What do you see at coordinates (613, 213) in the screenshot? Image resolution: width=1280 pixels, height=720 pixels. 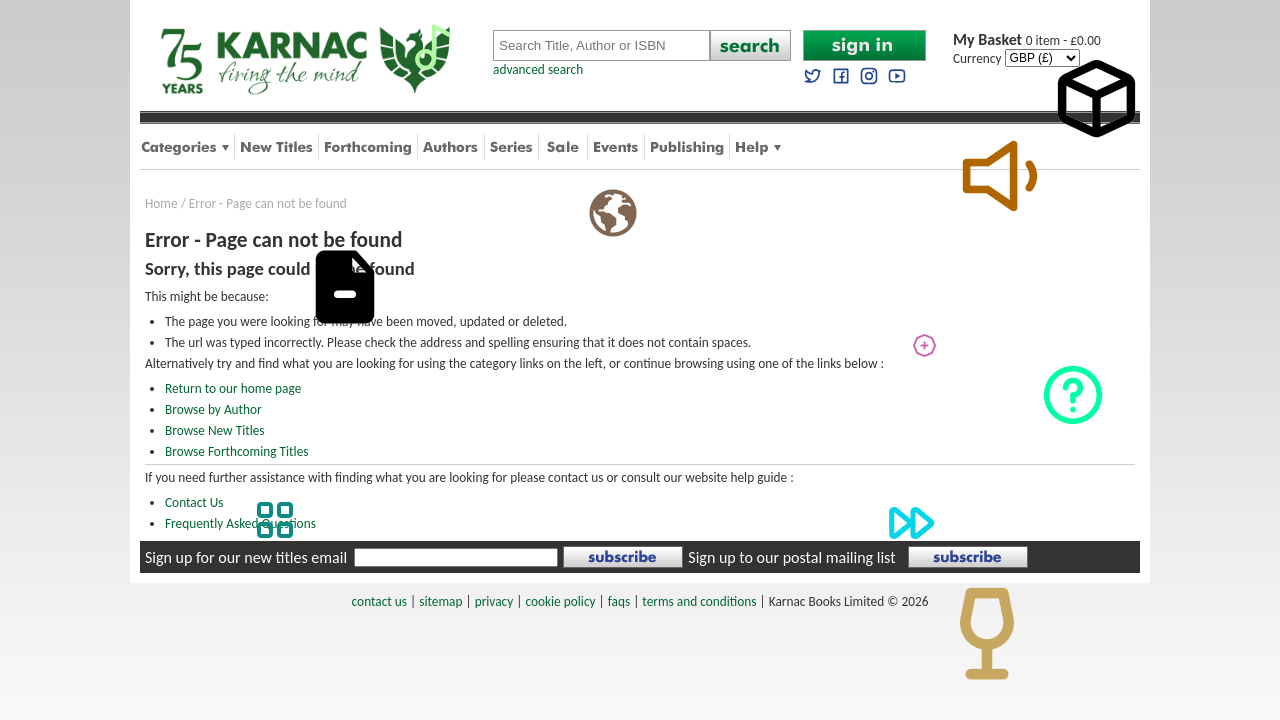 I see `switch to global or worldwide view` at bounding box center [613, 213].